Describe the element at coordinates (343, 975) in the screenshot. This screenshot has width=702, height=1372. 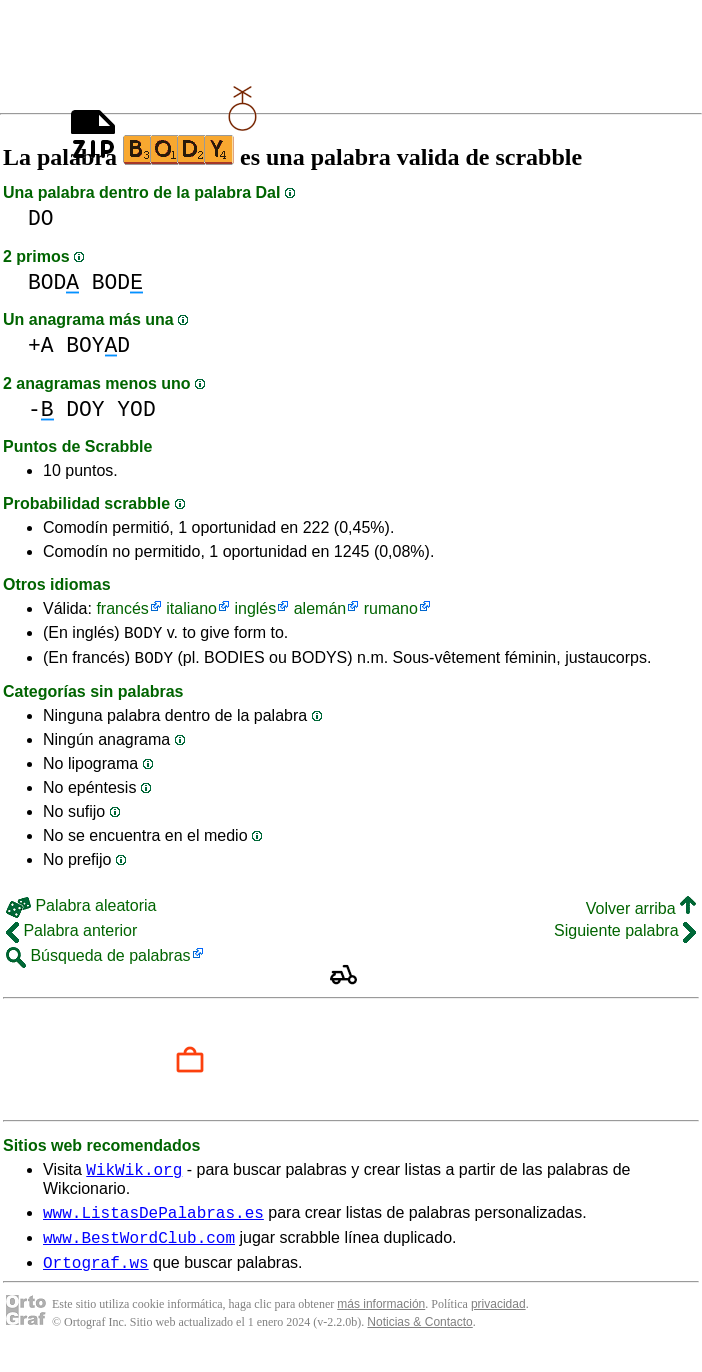
I see `select moped or scooter delivery option` at that location.